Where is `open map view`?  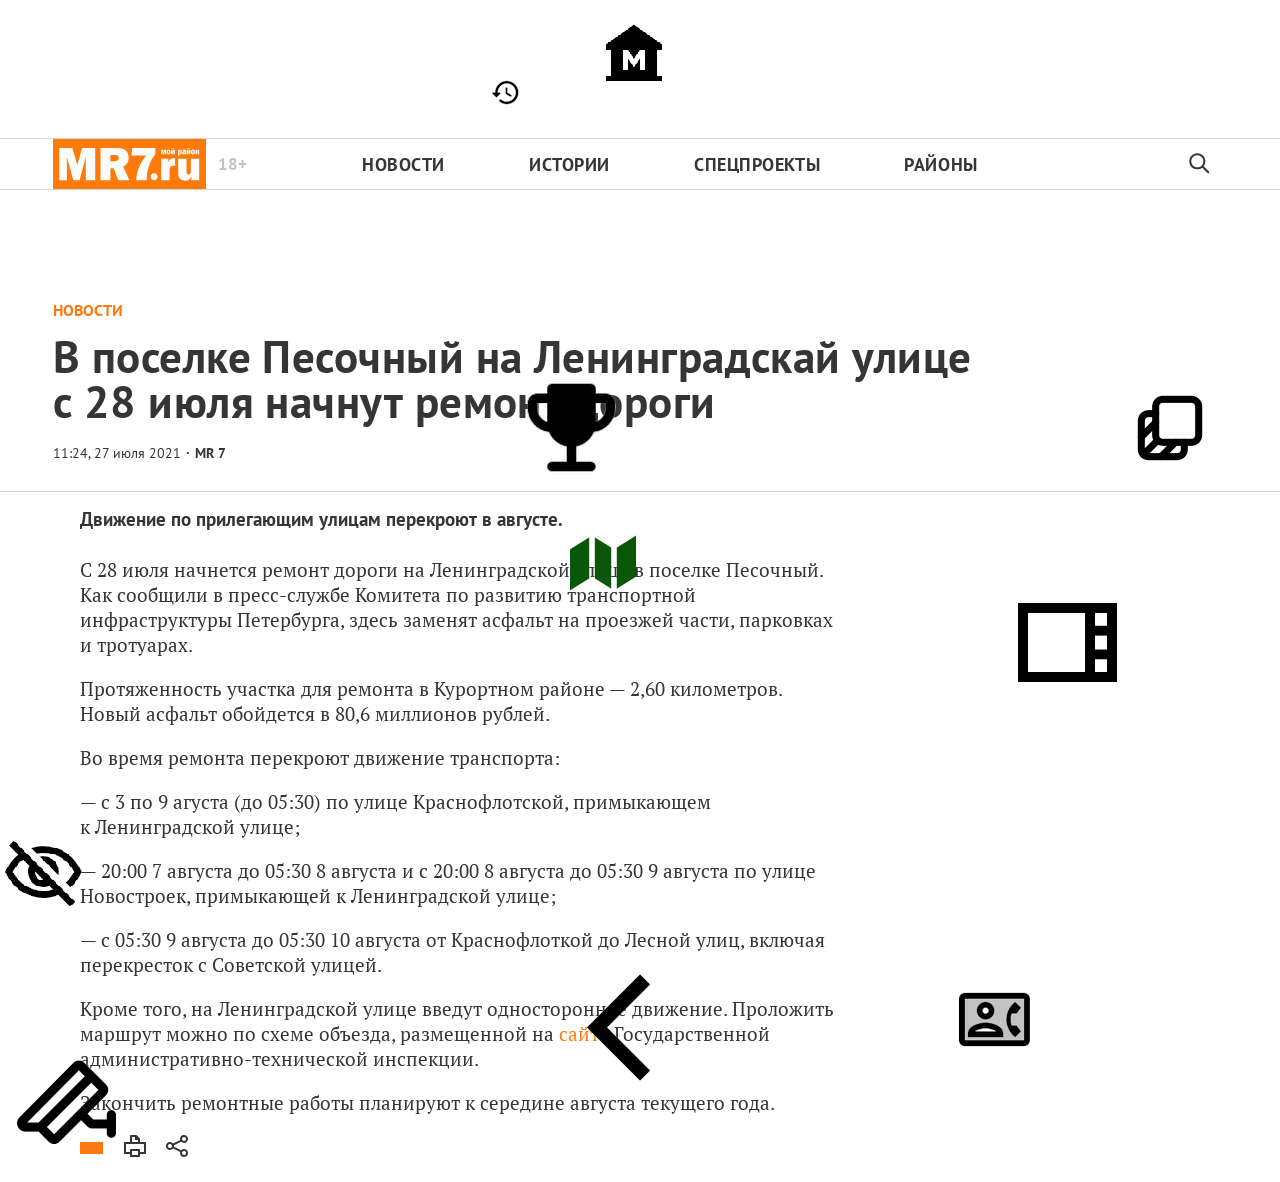 open map view is located at coordinates (603, 563).